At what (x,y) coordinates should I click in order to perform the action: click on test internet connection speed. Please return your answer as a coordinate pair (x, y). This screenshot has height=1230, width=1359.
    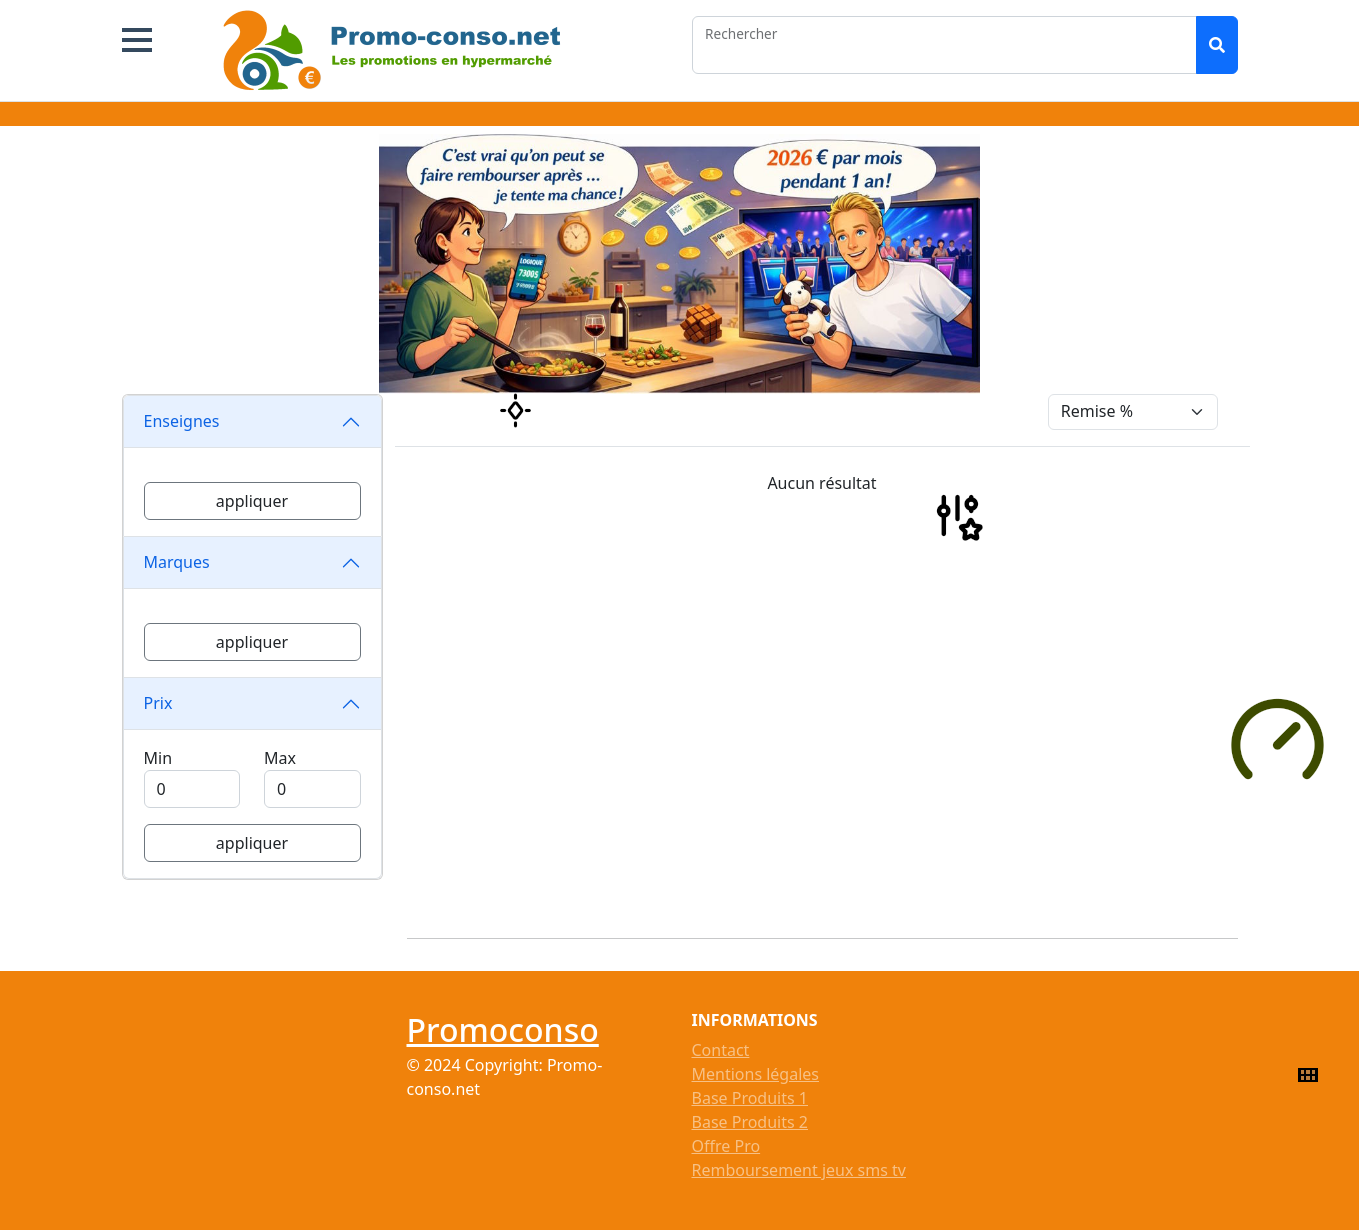
    Looking at the image, I should click on (1277, 740).